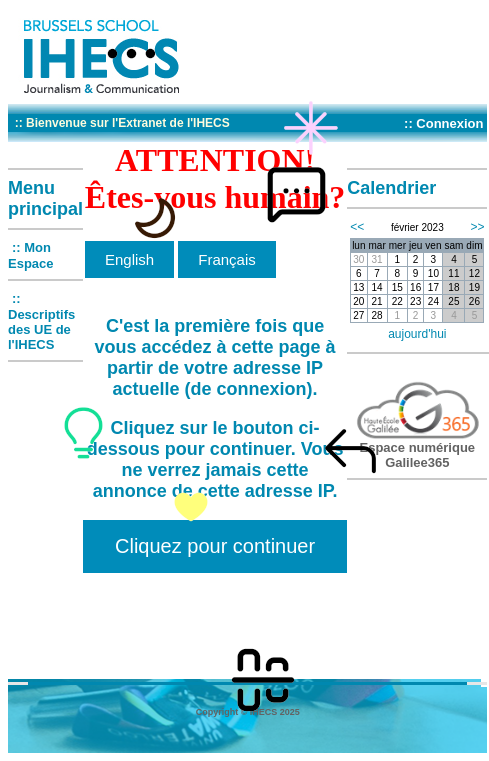 The image size is (489, 761). I want to click on reply to a message or comment, so click(349, 451).